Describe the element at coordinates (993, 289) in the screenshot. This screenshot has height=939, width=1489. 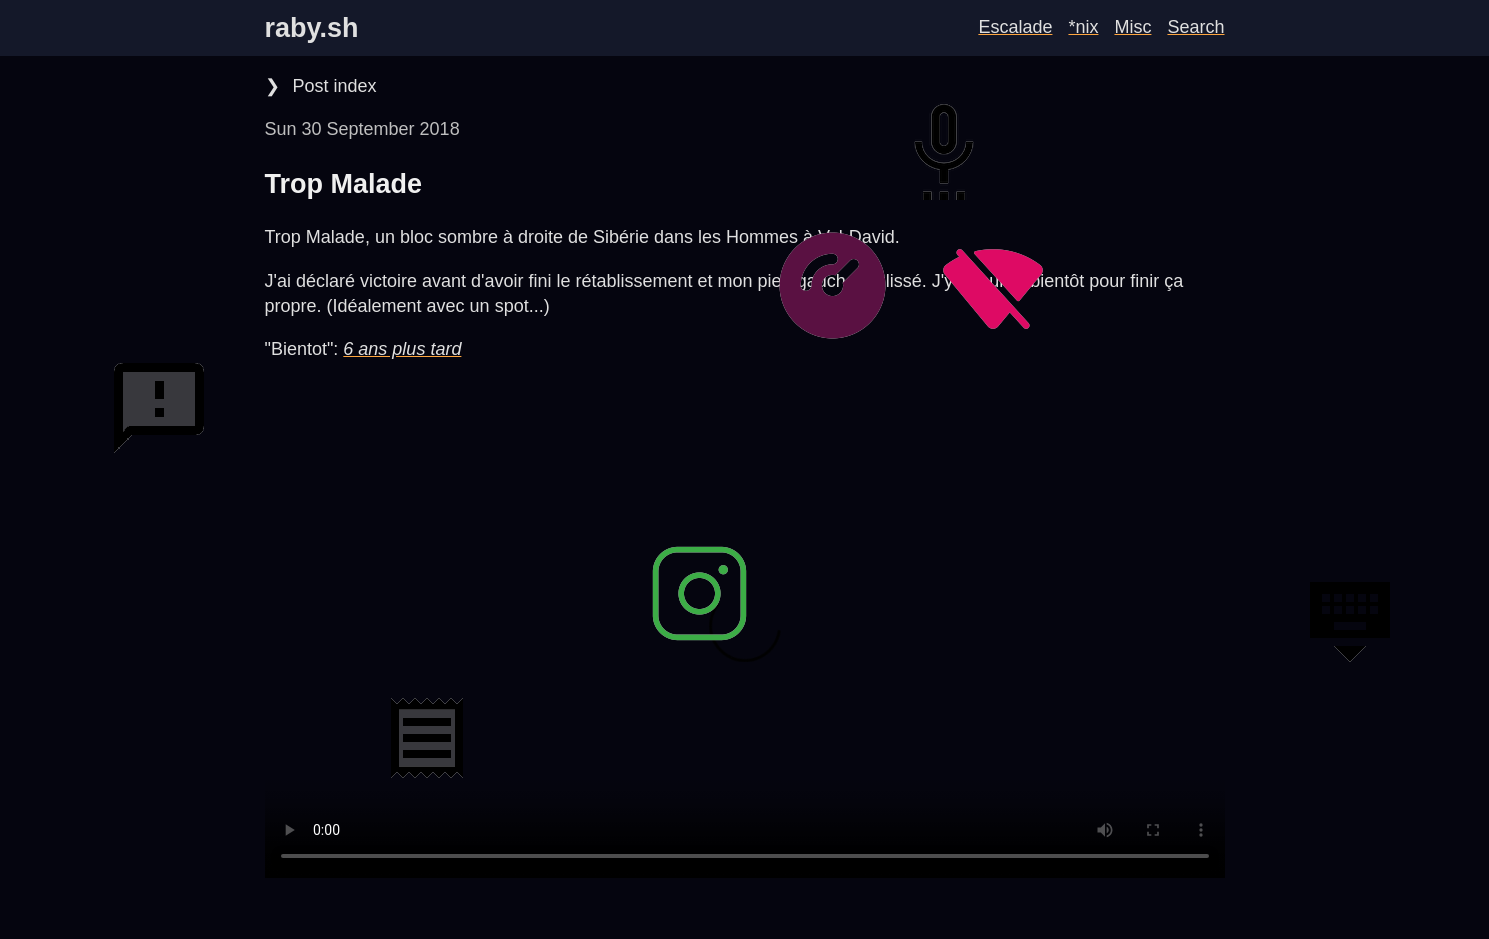
I see `indicates no wifi connection available` at that location.